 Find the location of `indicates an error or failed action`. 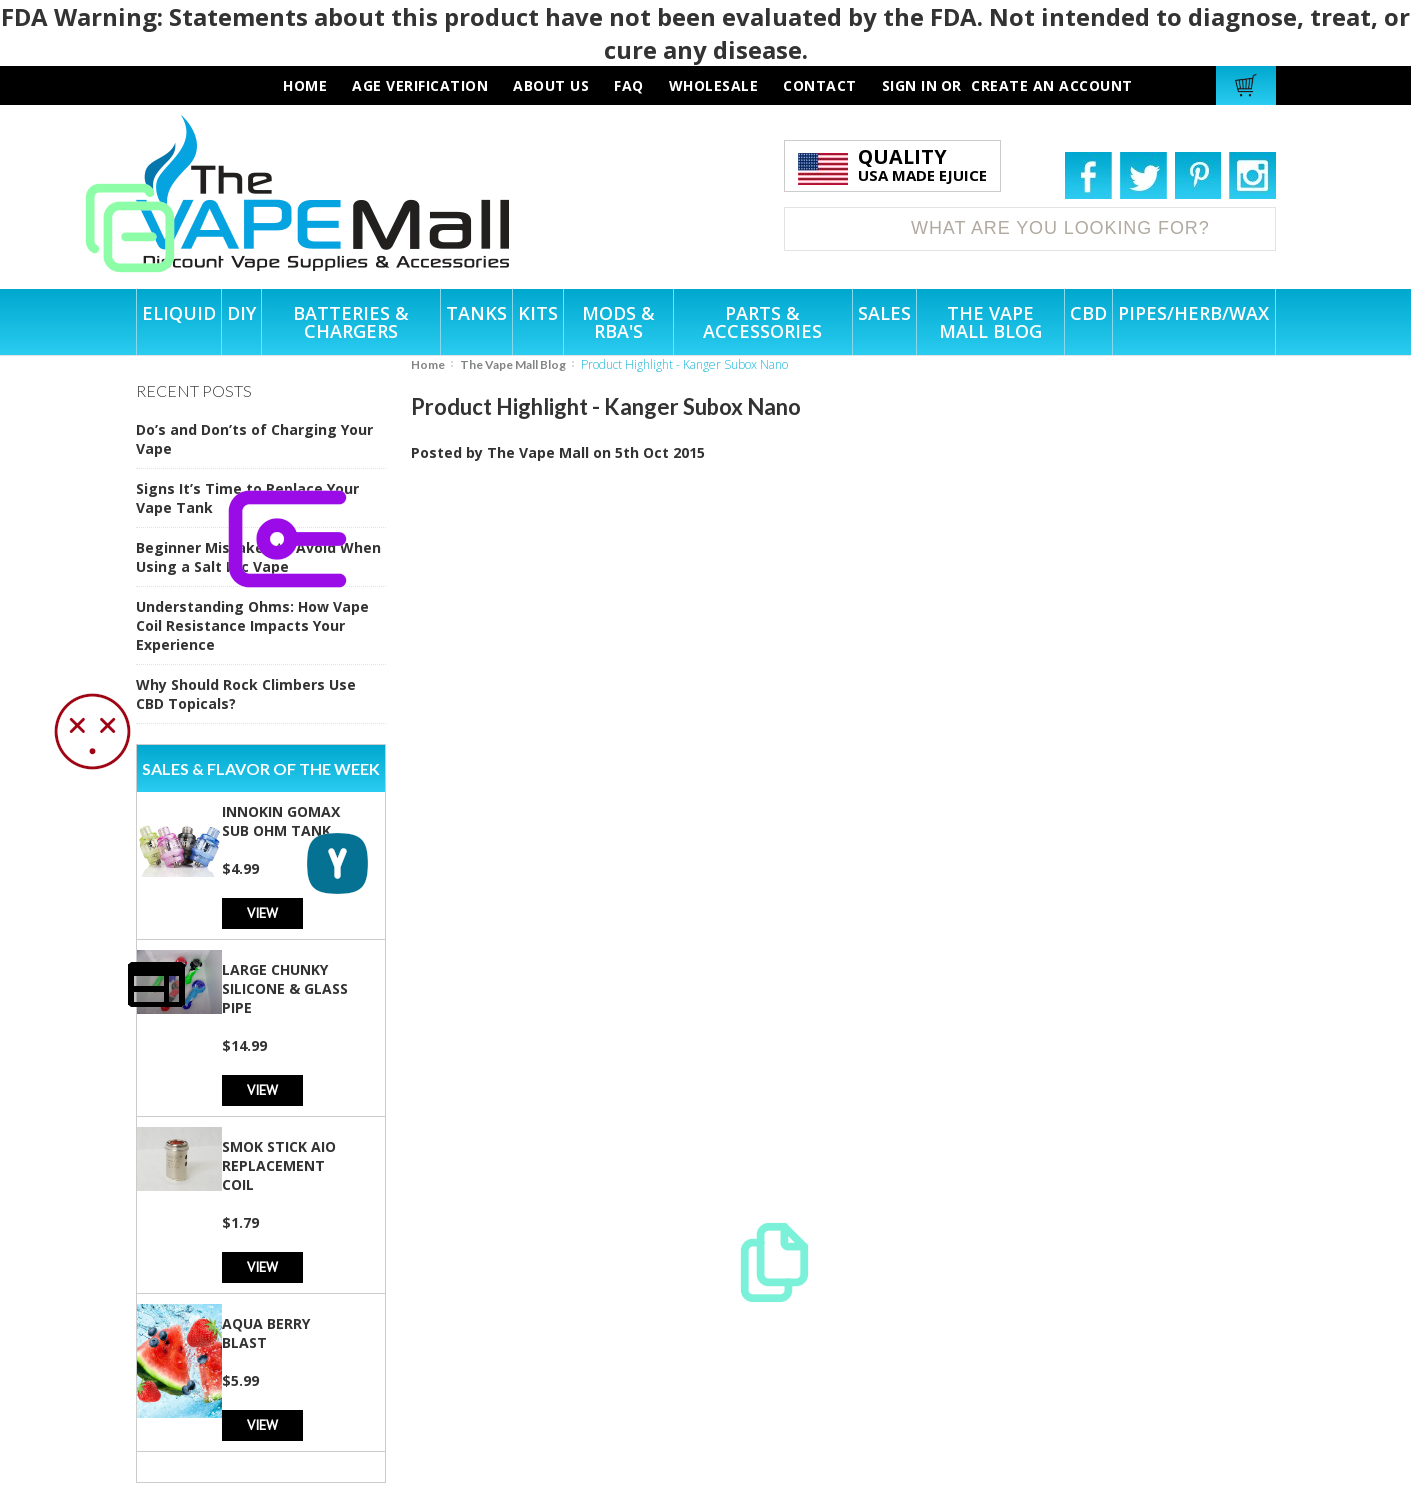

indicates an error or failed action is located at coordinates (92, 731).